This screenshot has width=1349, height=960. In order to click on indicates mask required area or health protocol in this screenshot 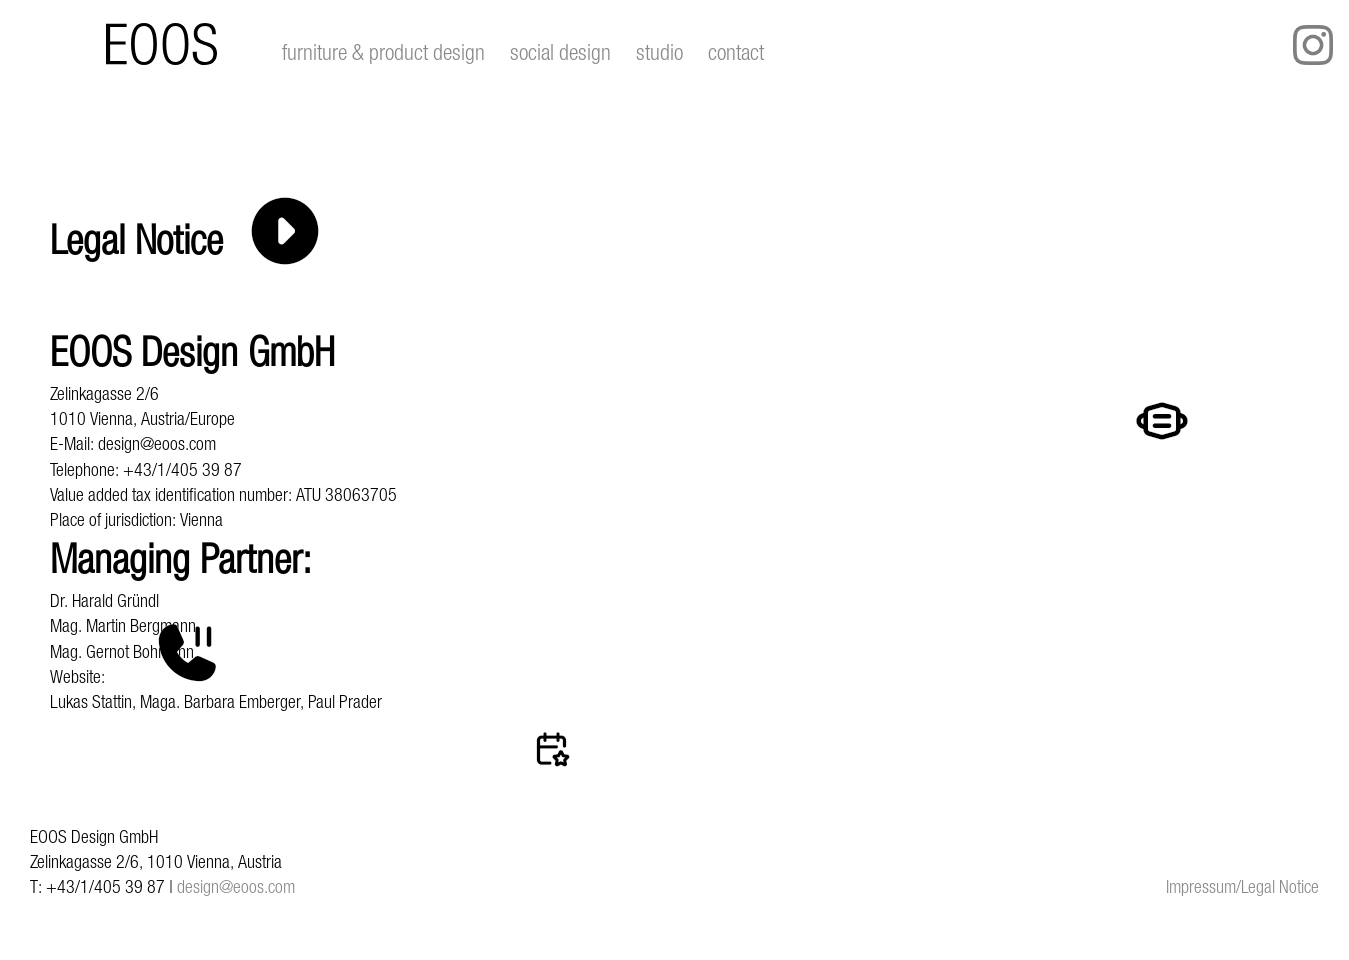, I will do `click(1162, 421)`.